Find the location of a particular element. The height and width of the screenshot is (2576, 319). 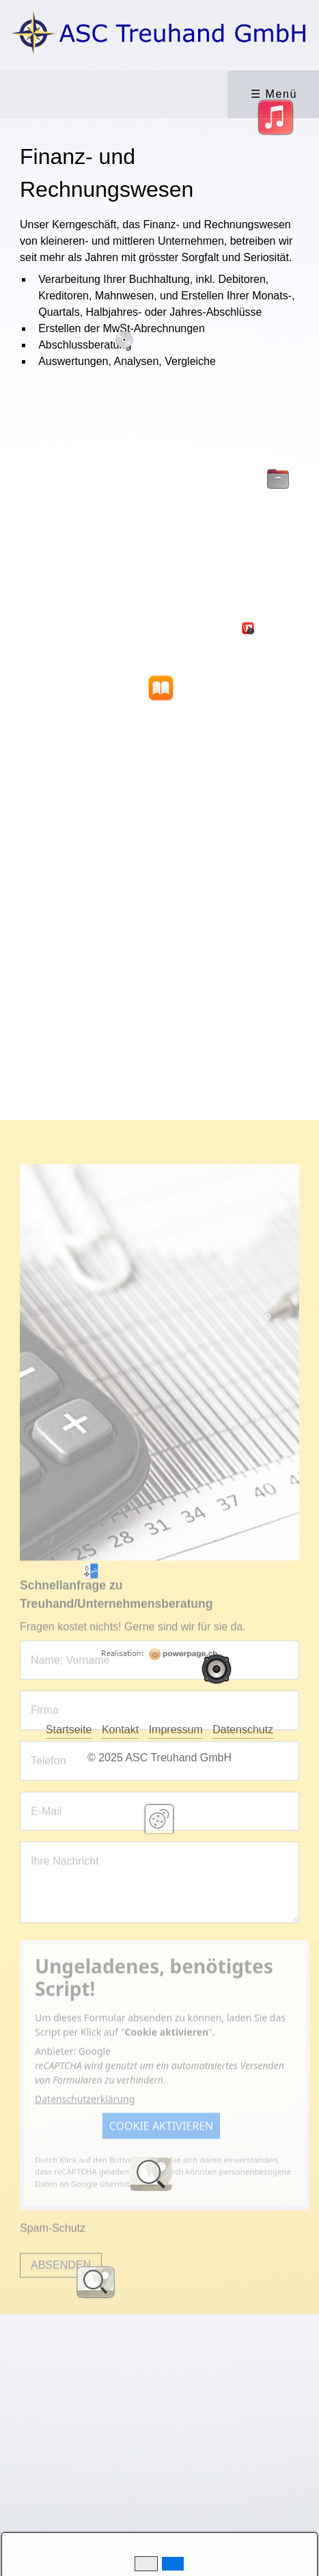

open the file manager application is located at coordinates (278, 478).